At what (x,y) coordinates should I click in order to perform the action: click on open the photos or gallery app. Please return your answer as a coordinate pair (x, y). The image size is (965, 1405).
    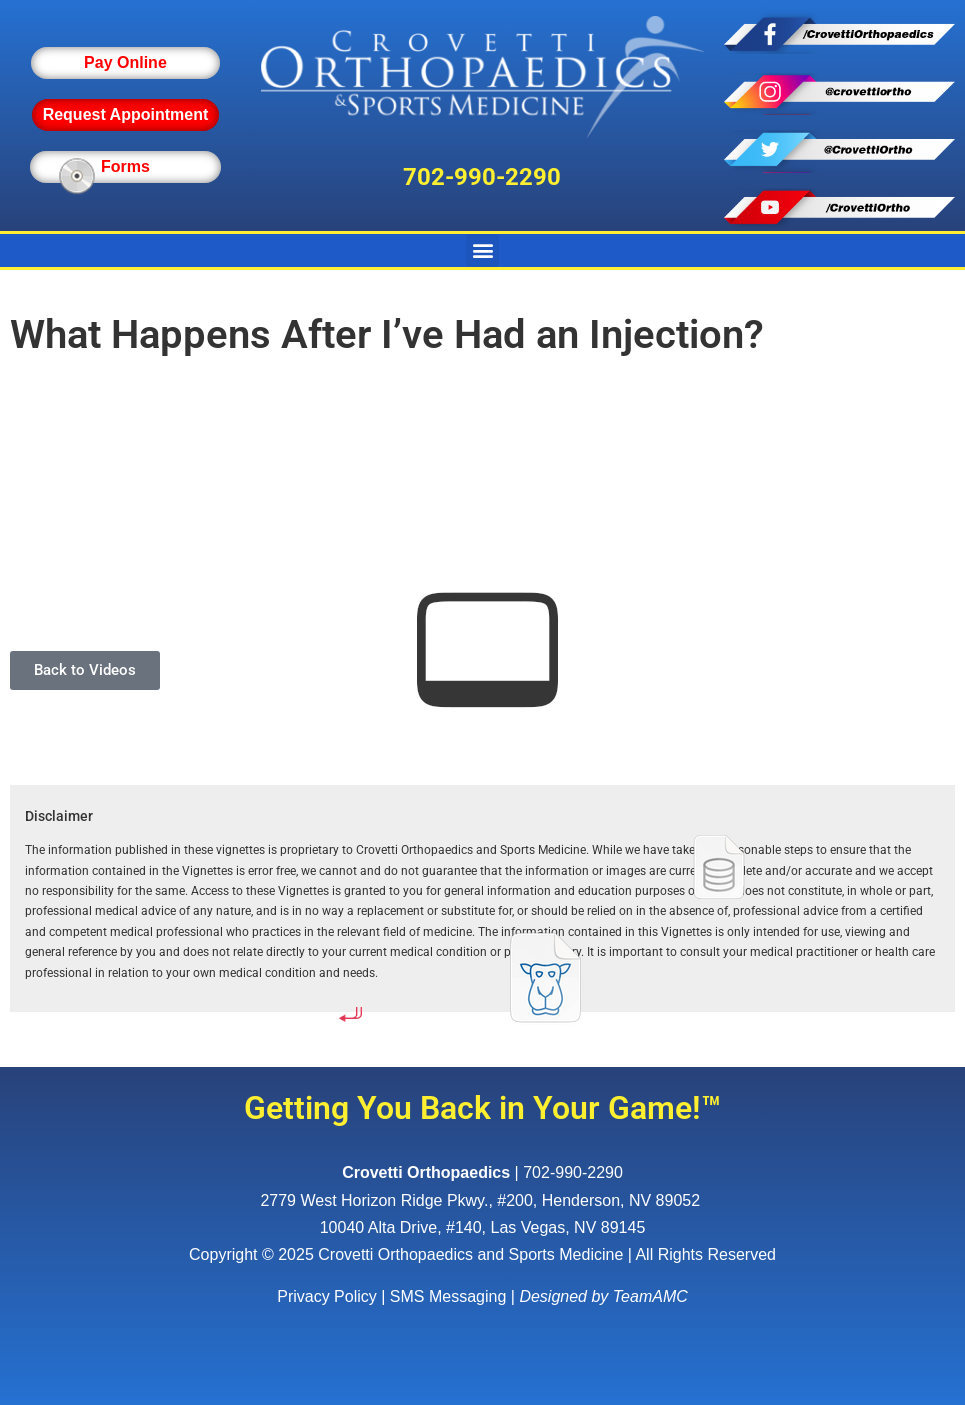
    Looking at the image, I should click on (487, 645).